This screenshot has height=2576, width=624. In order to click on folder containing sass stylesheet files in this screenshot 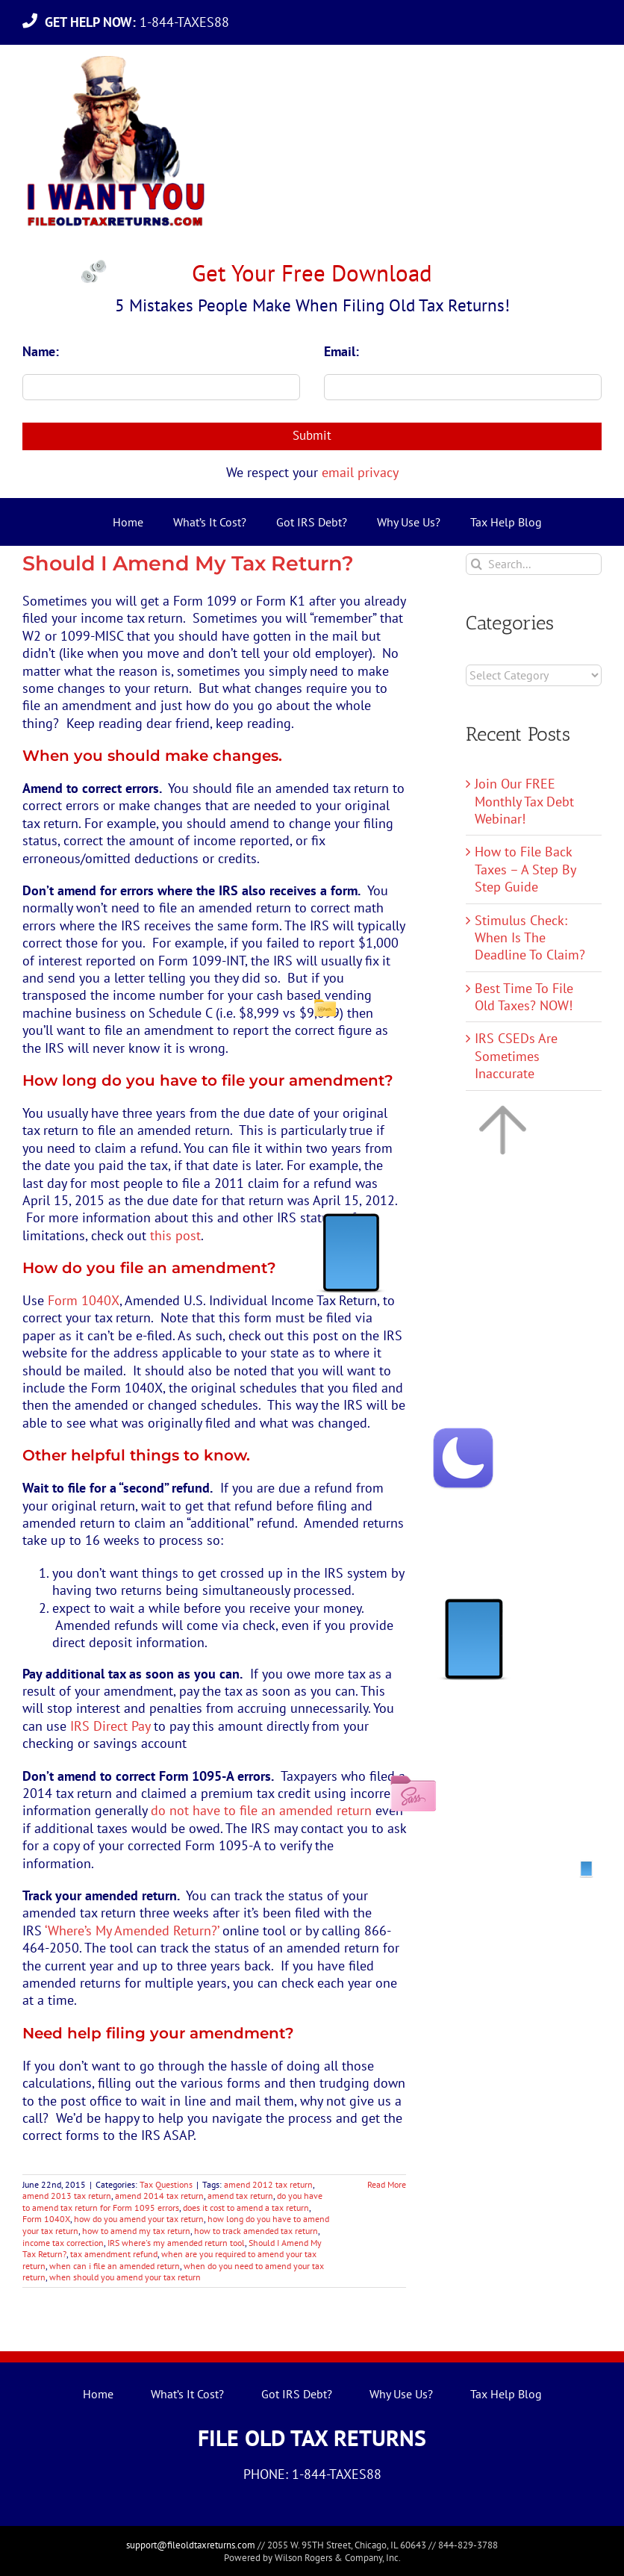, I will do `click(413, 1794)`.